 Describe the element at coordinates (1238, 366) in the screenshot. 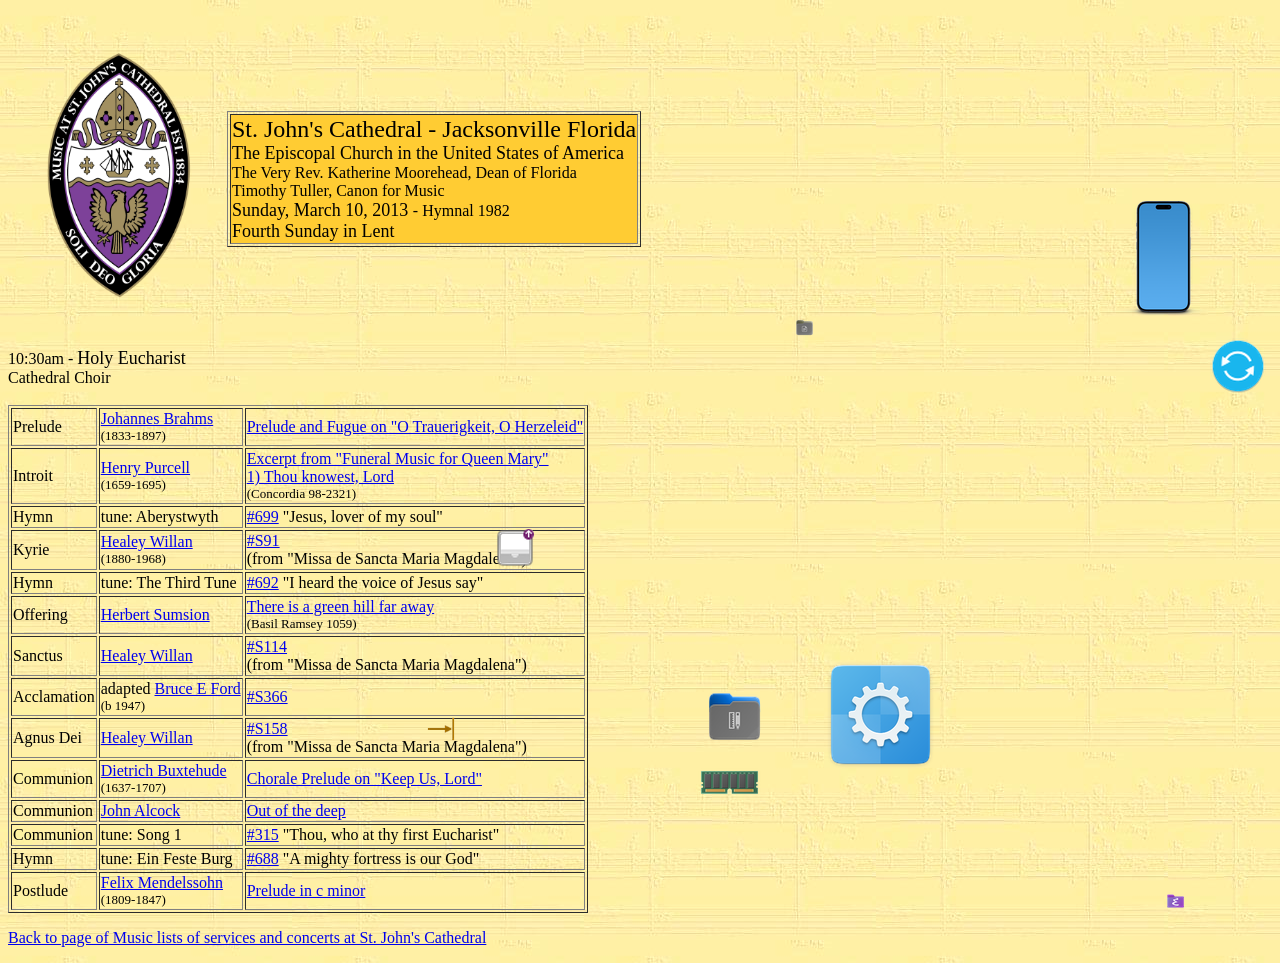

I see `indicates file is currently syncing with Insync` at that location.